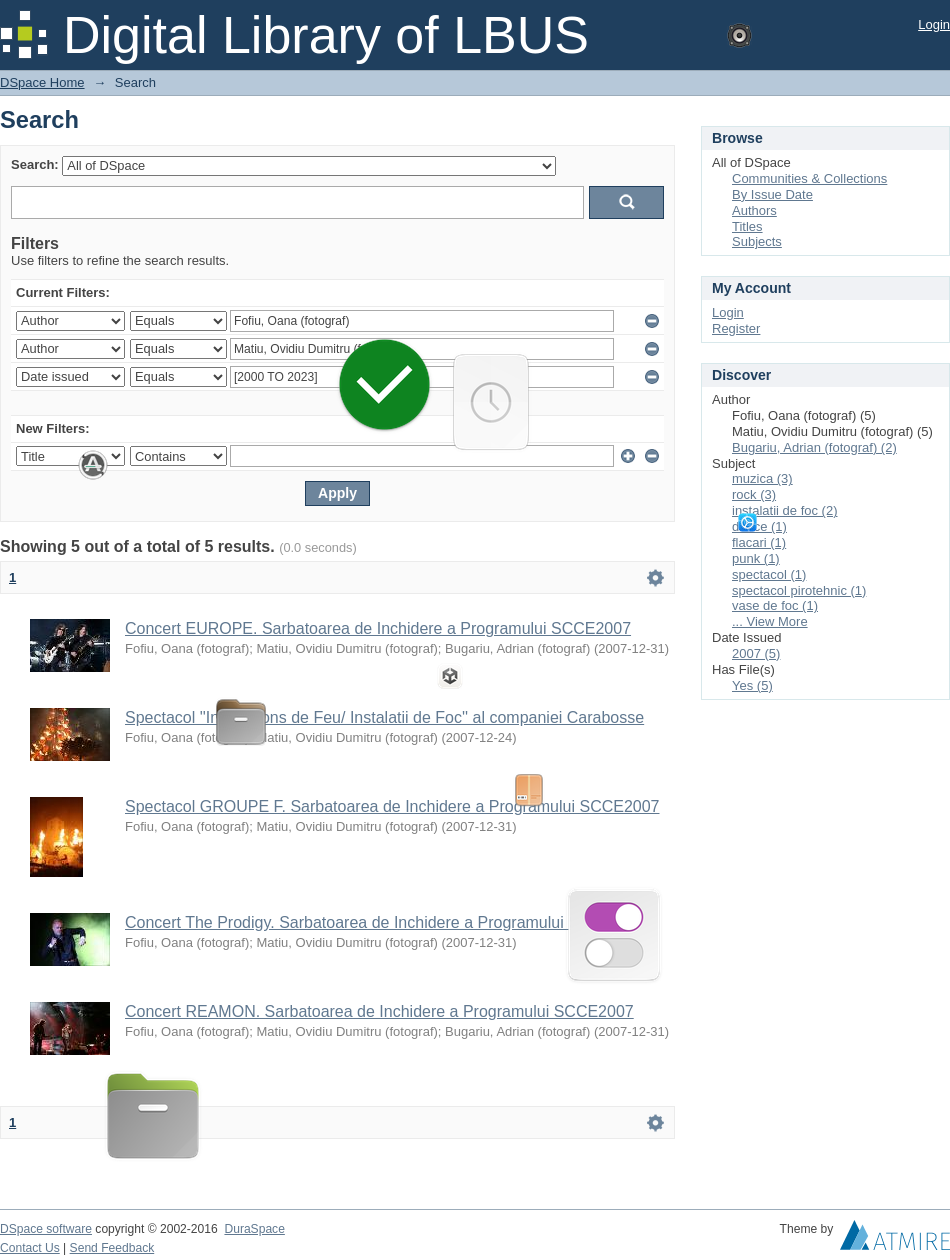  I want to click on open unity hub application, so click(450, 676).